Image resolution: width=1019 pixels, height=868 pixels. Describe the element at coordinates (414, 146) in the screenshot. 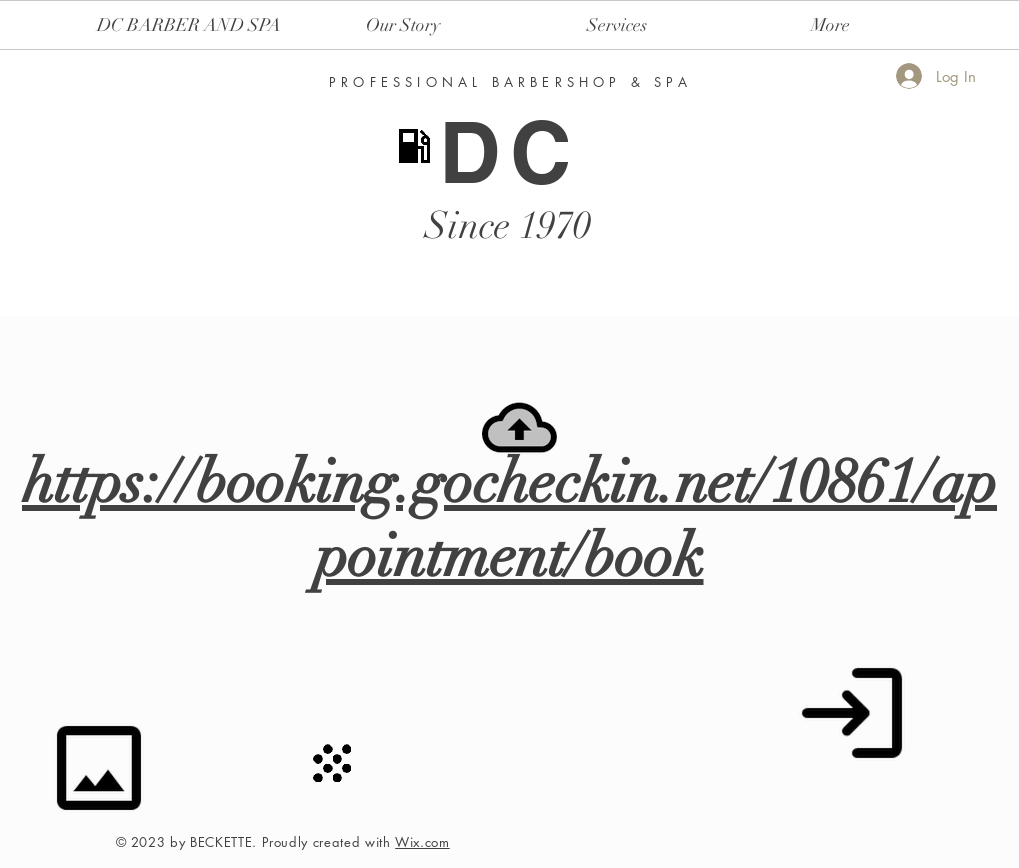

I see `find nearby gas stations` at that location.